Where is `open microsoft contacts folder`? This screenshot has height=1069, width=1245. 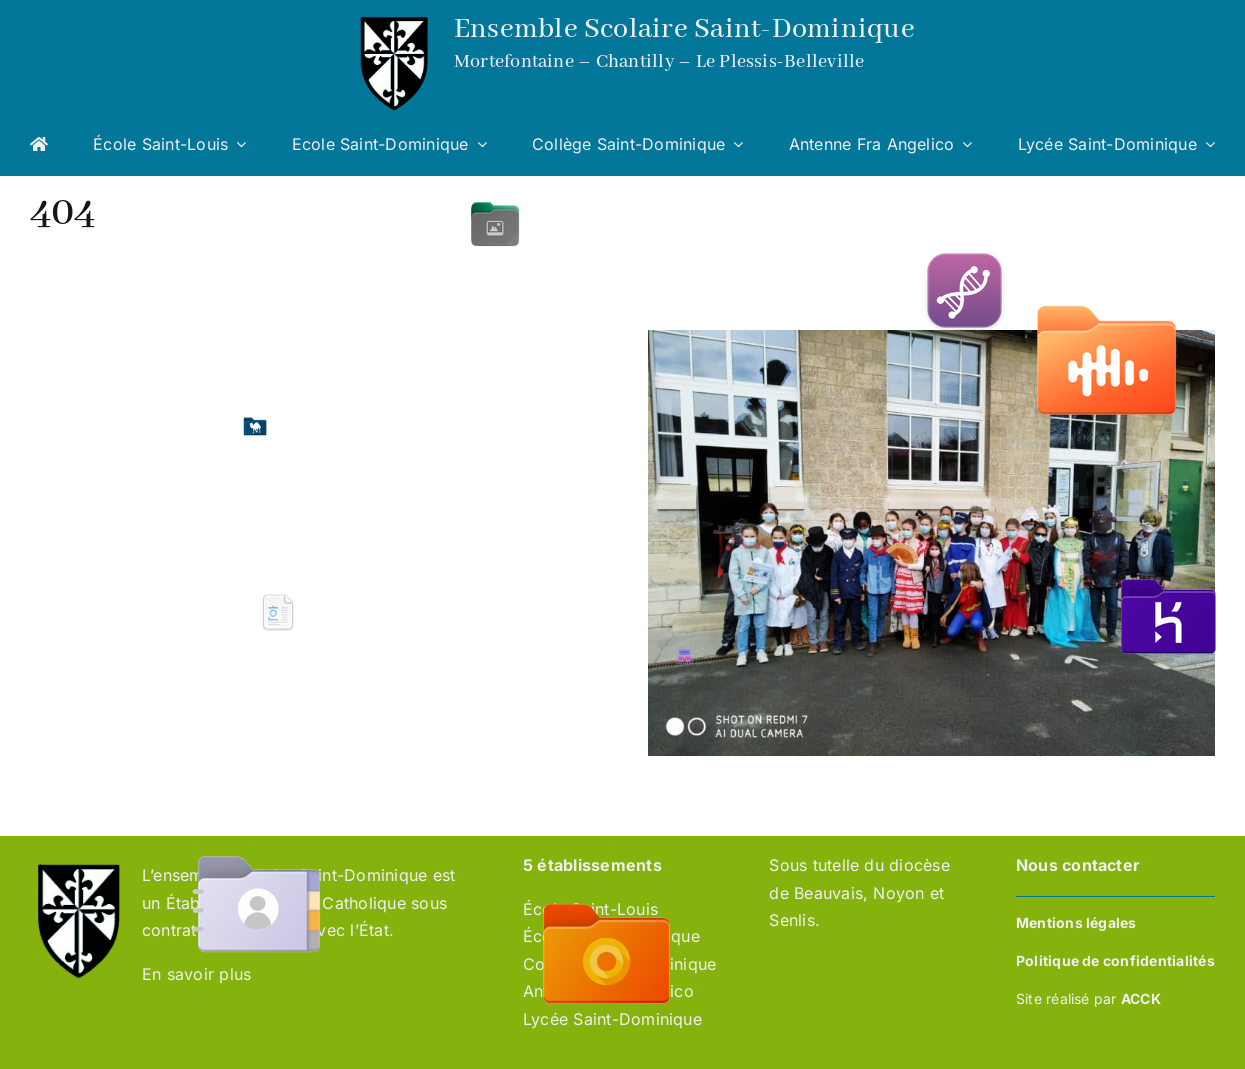 open microsoft contacts folder is located at coordinates (258, 907).